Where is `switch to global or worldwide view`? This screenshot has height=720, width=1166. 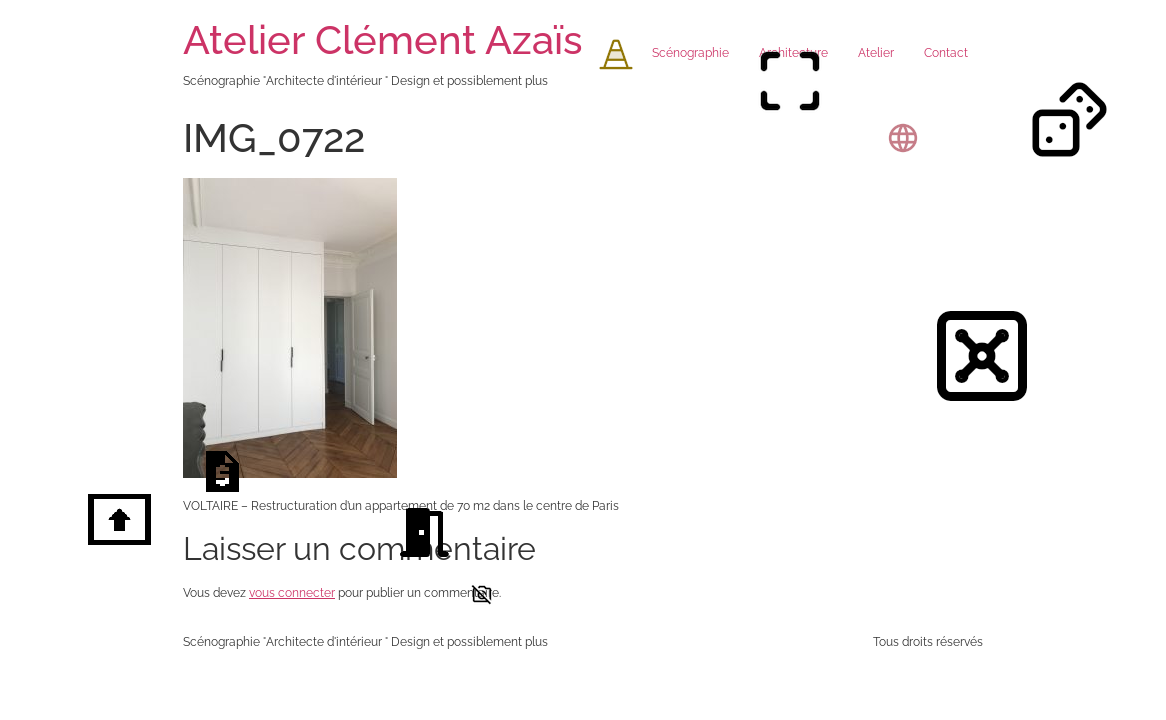
switch to global or worldwide view is located at coordinates (903, 138).